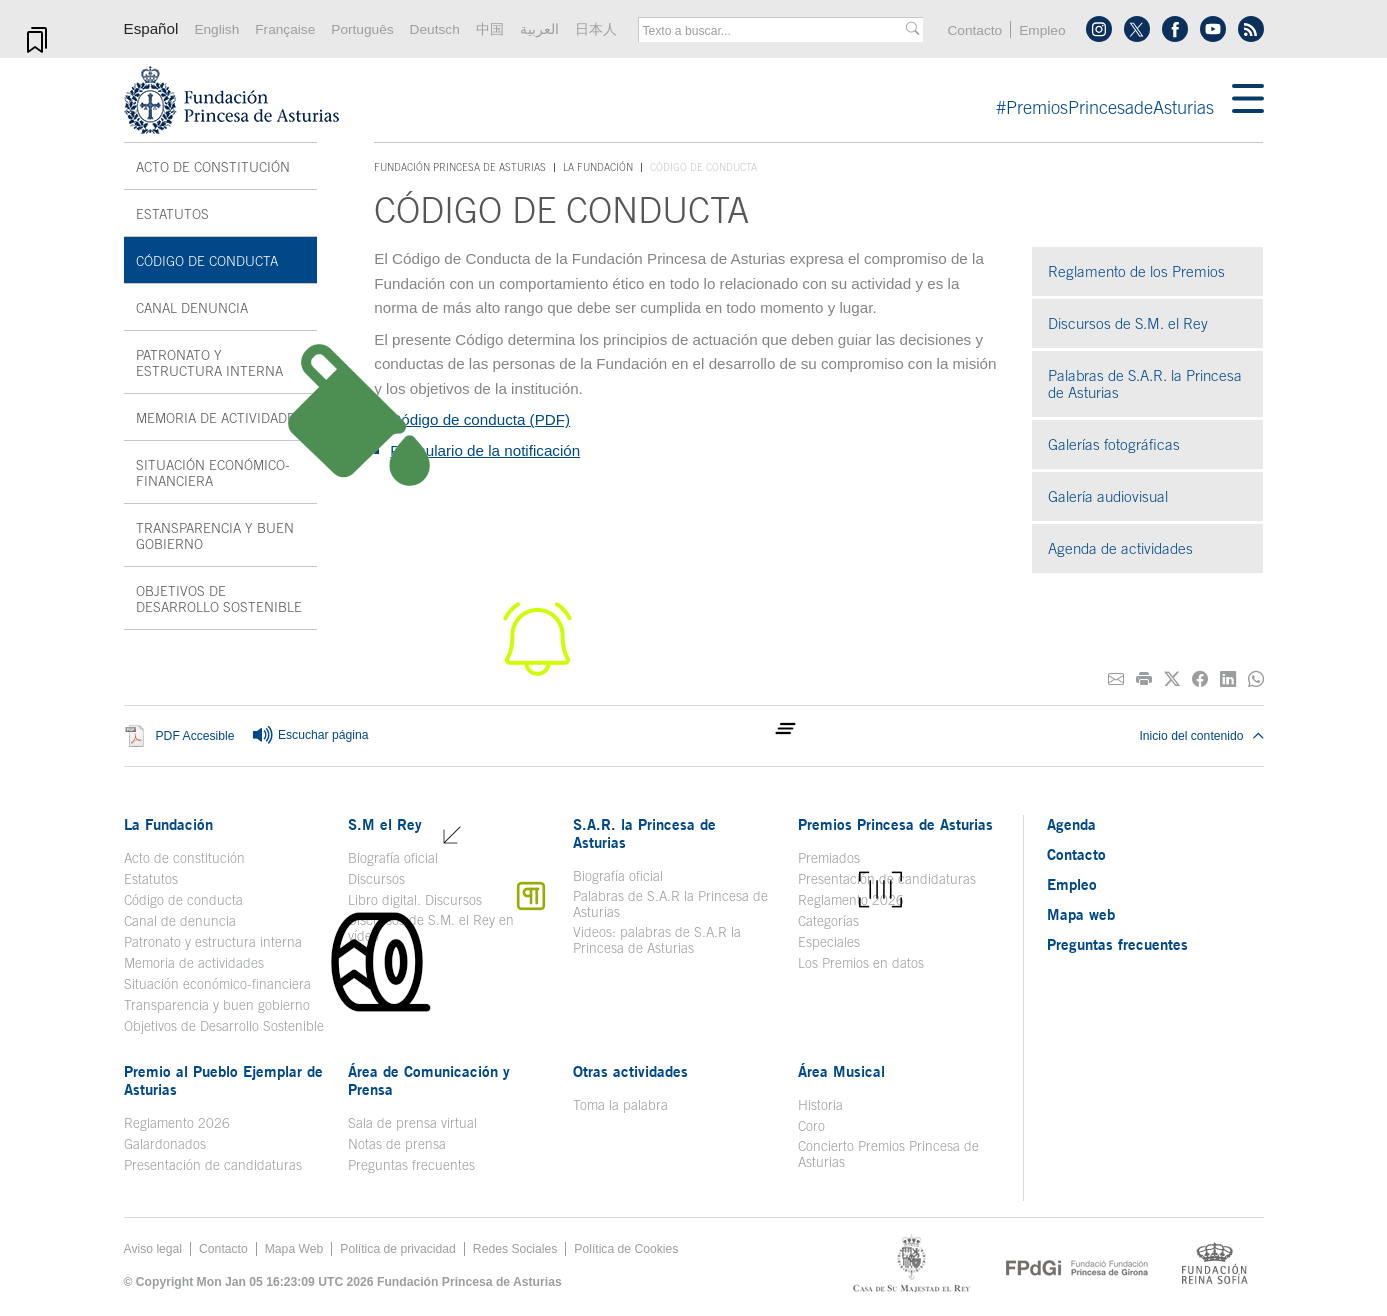 The height and width of the screenshot is (1316, 1387). What do you see at coordinates (377, 962) in the screenshot?
I see `view tire pressure or status` at bounding box center [377, 962].